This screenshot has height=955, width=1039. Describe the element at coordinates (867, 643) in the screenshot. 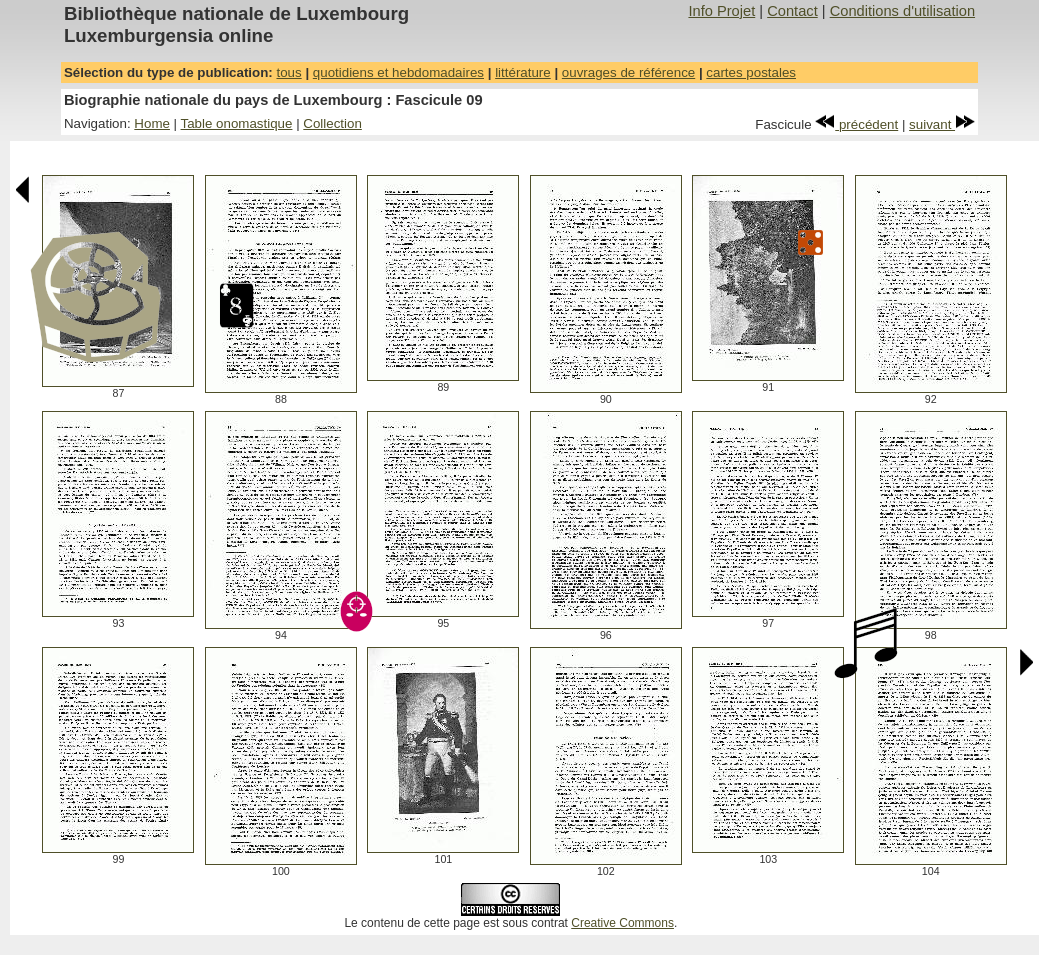

I see `play music or audio` at that location.